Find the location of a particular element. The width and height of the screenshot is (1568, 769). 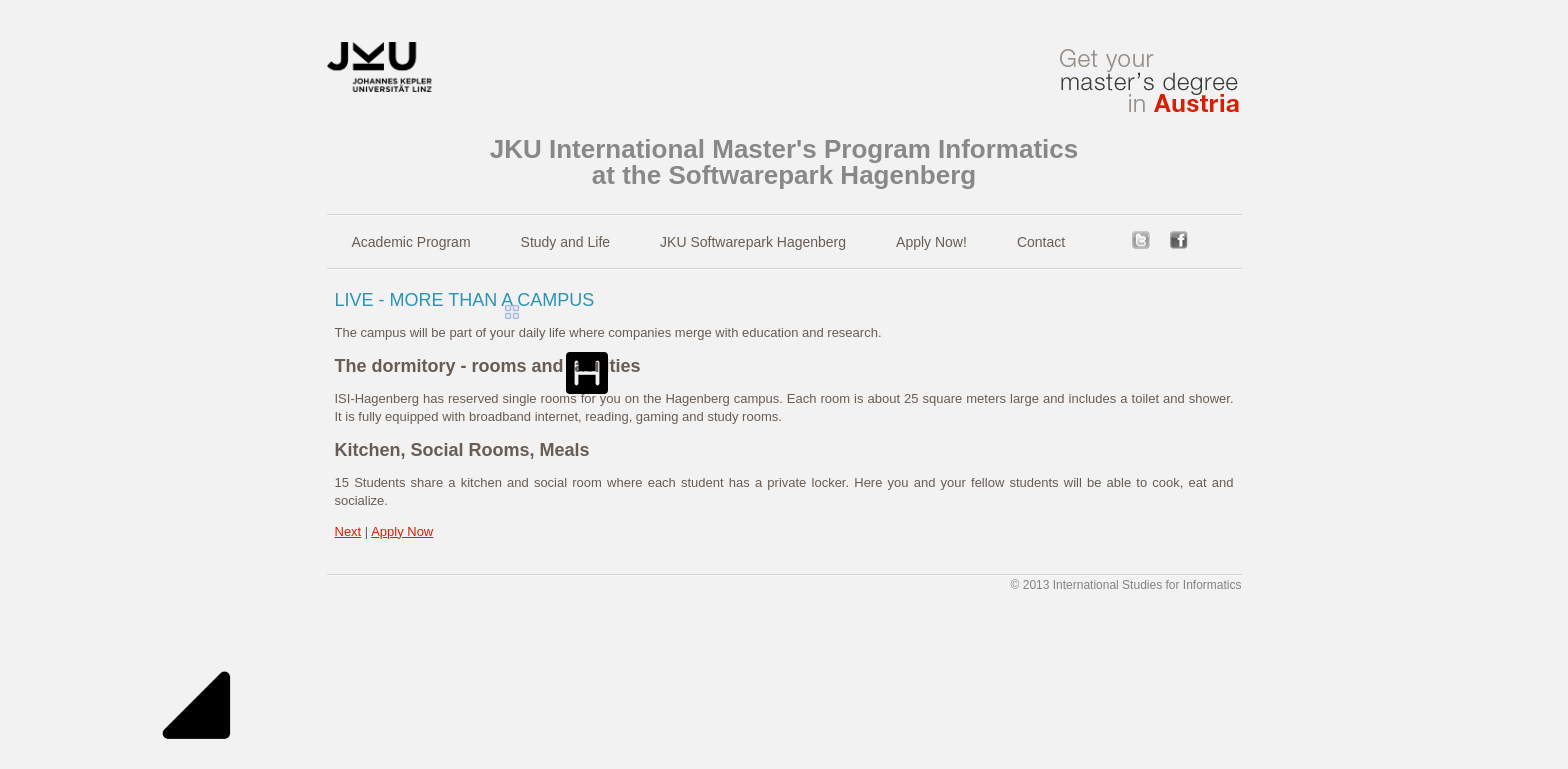

indicates full cellular signal strength is located at coordinates (202, 708).